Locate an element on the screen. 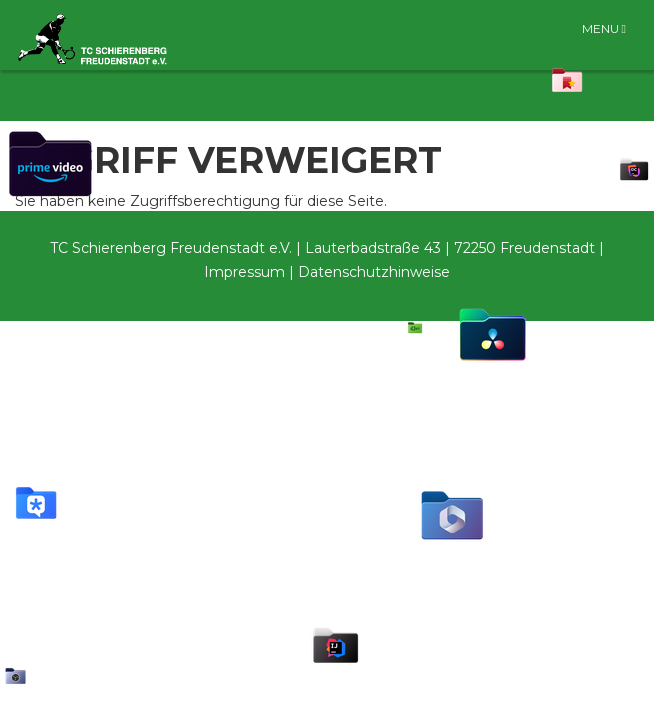 This screenshot has width=654, height=720. open Microsoft 365 files folder is located at coordinates (452, 517).